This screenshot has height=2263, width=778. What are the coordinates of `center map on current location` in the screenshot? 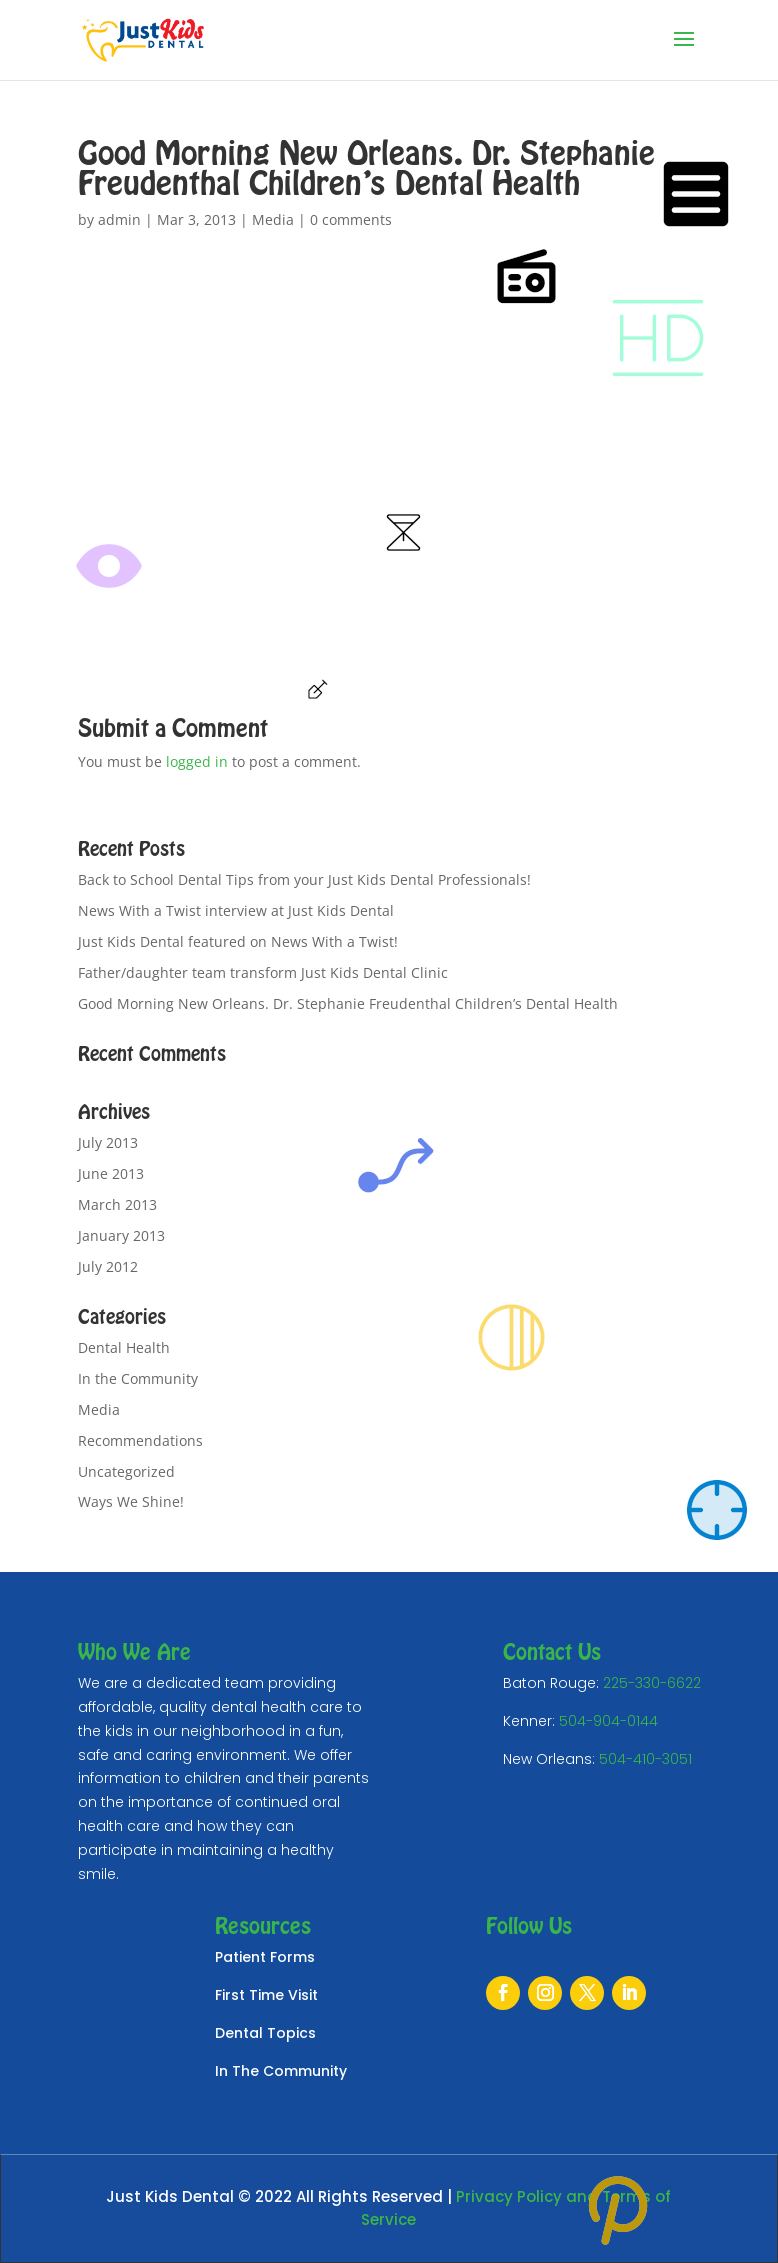 It's located at (717, 1510).